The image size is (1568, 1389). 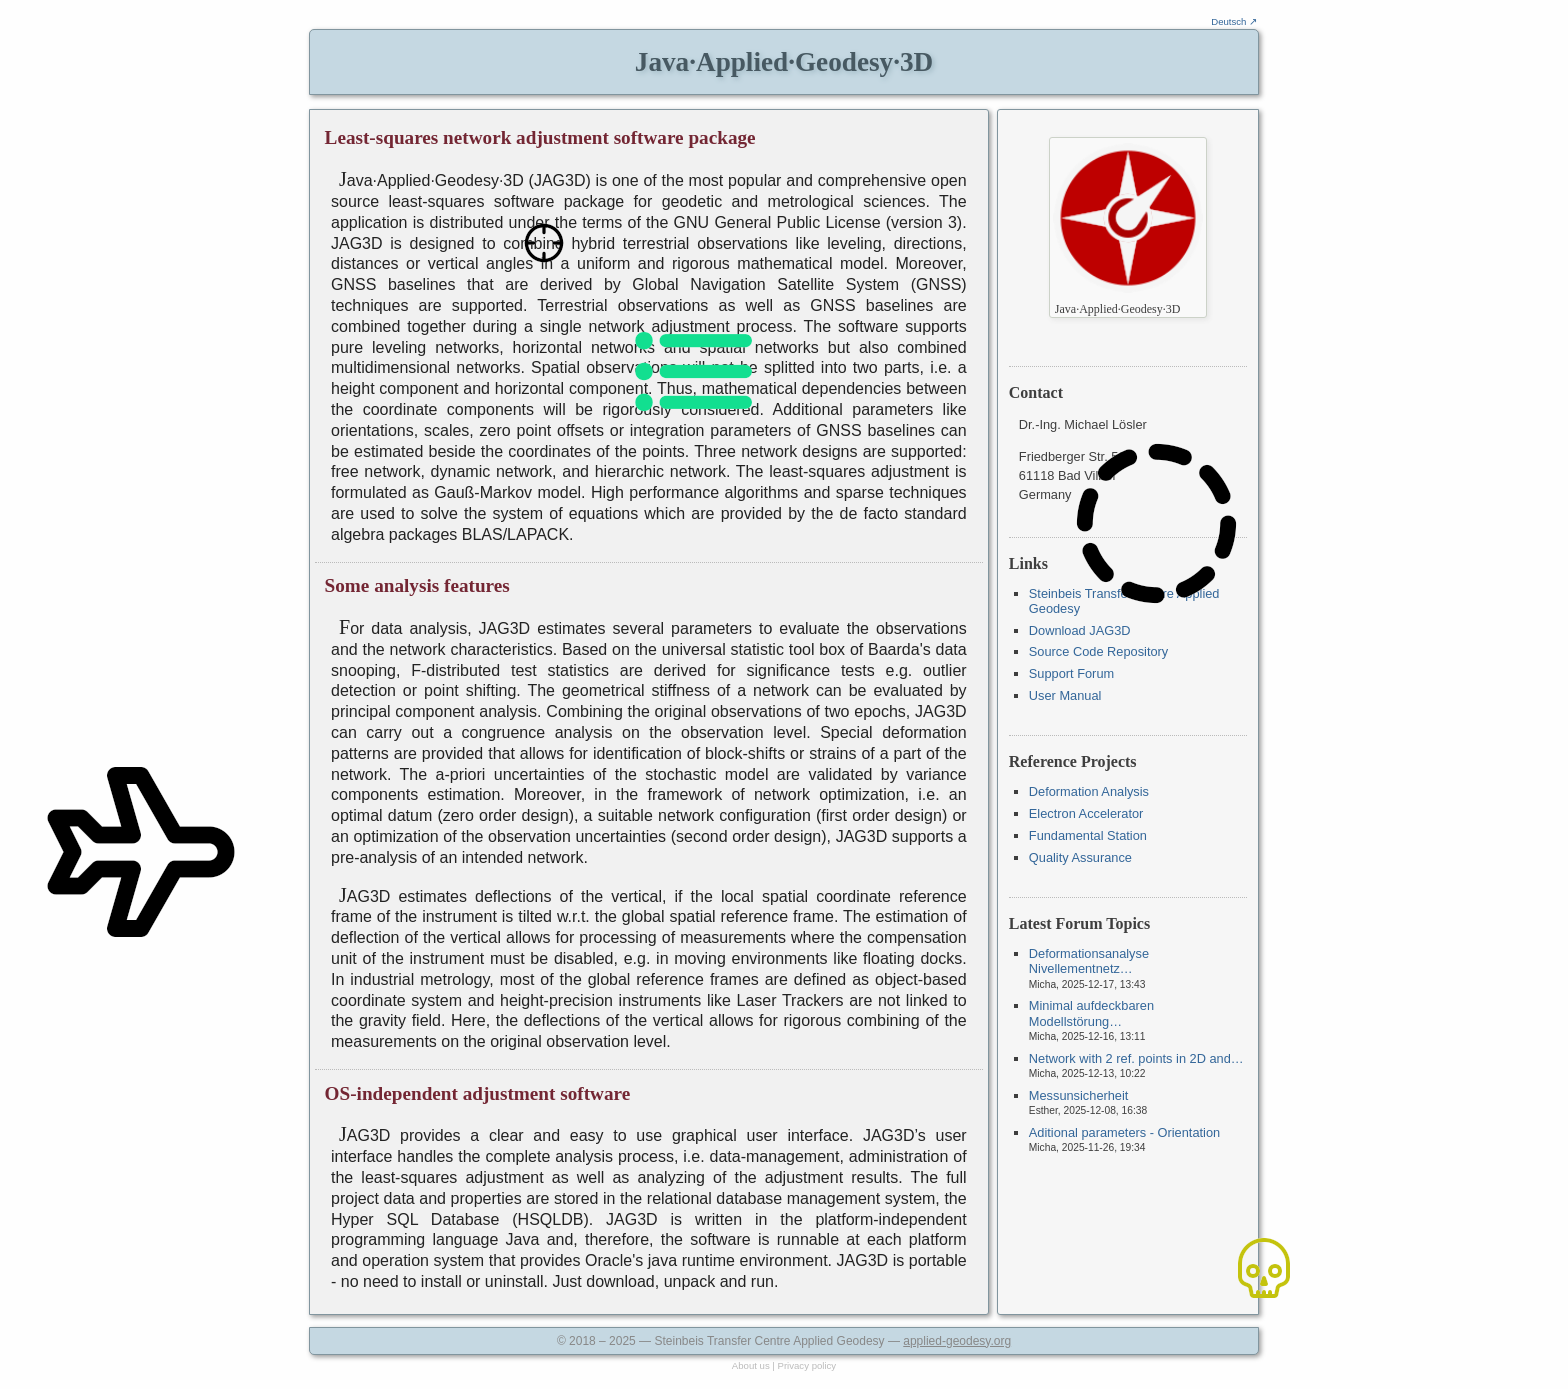 I want to click on indicates dangerous or harmful content, so click(x=1264, y=1268).